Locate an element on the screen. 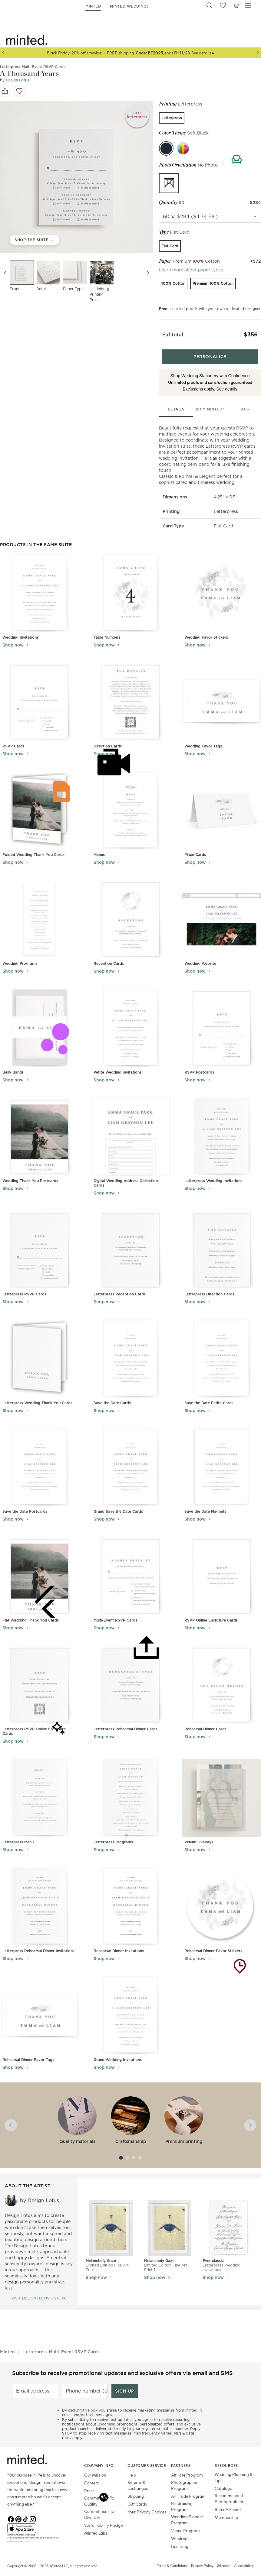 The width and height of the screenshot is (261, 2576). view SIM card information is located at coordinates (61, 792).